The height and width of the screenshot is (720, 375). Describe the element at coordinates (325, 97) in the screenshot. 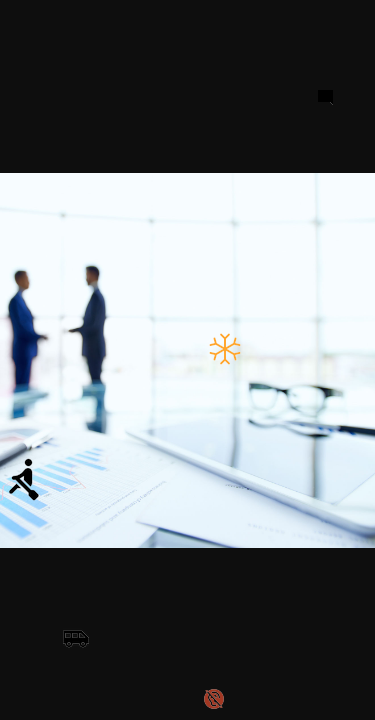

I see `open comments section` at that location.